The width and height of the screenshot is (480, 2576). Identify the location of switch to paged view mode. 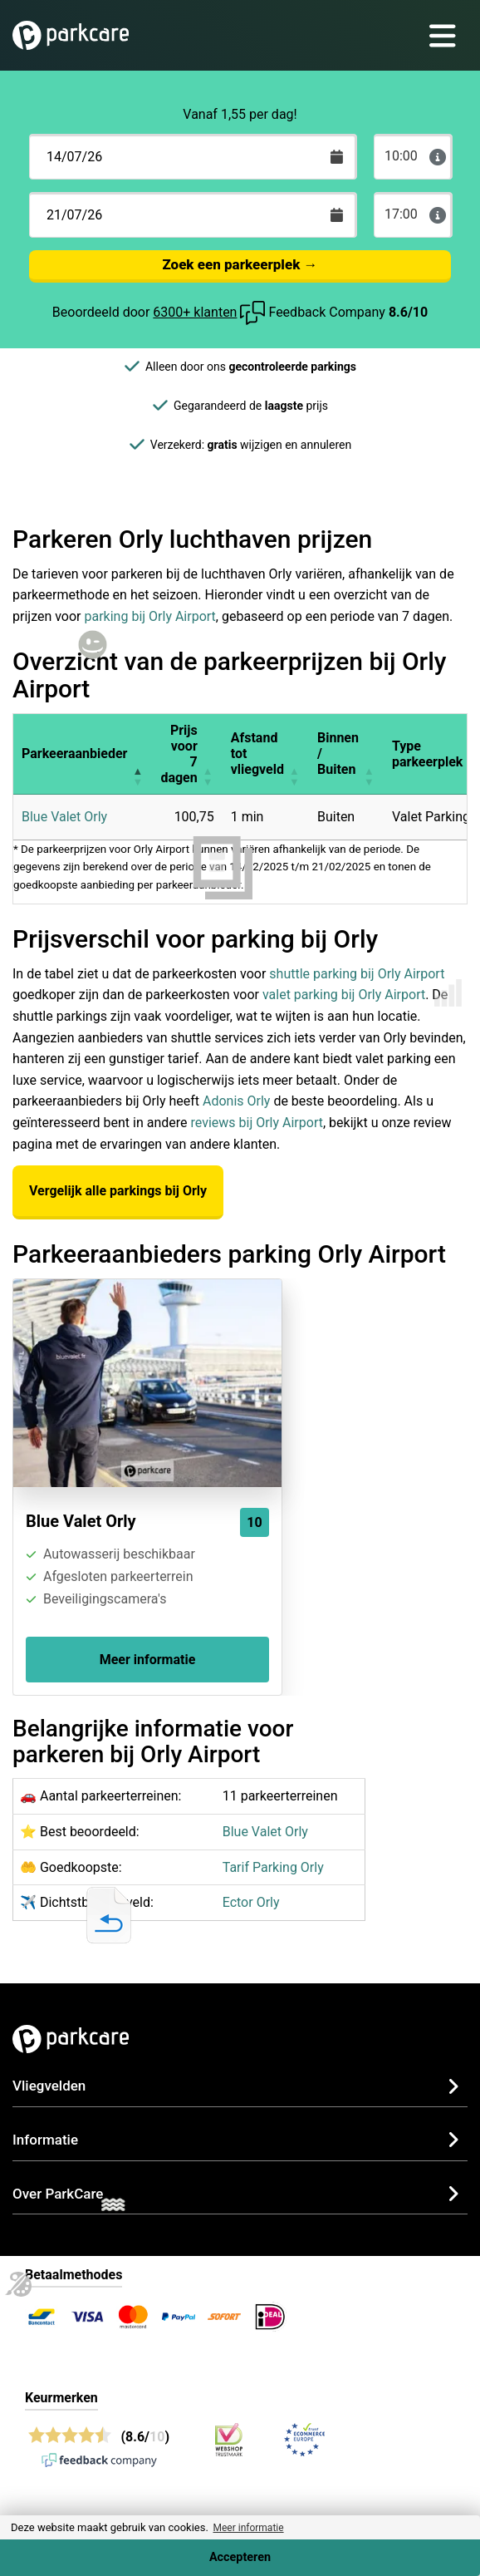
(221, 868).